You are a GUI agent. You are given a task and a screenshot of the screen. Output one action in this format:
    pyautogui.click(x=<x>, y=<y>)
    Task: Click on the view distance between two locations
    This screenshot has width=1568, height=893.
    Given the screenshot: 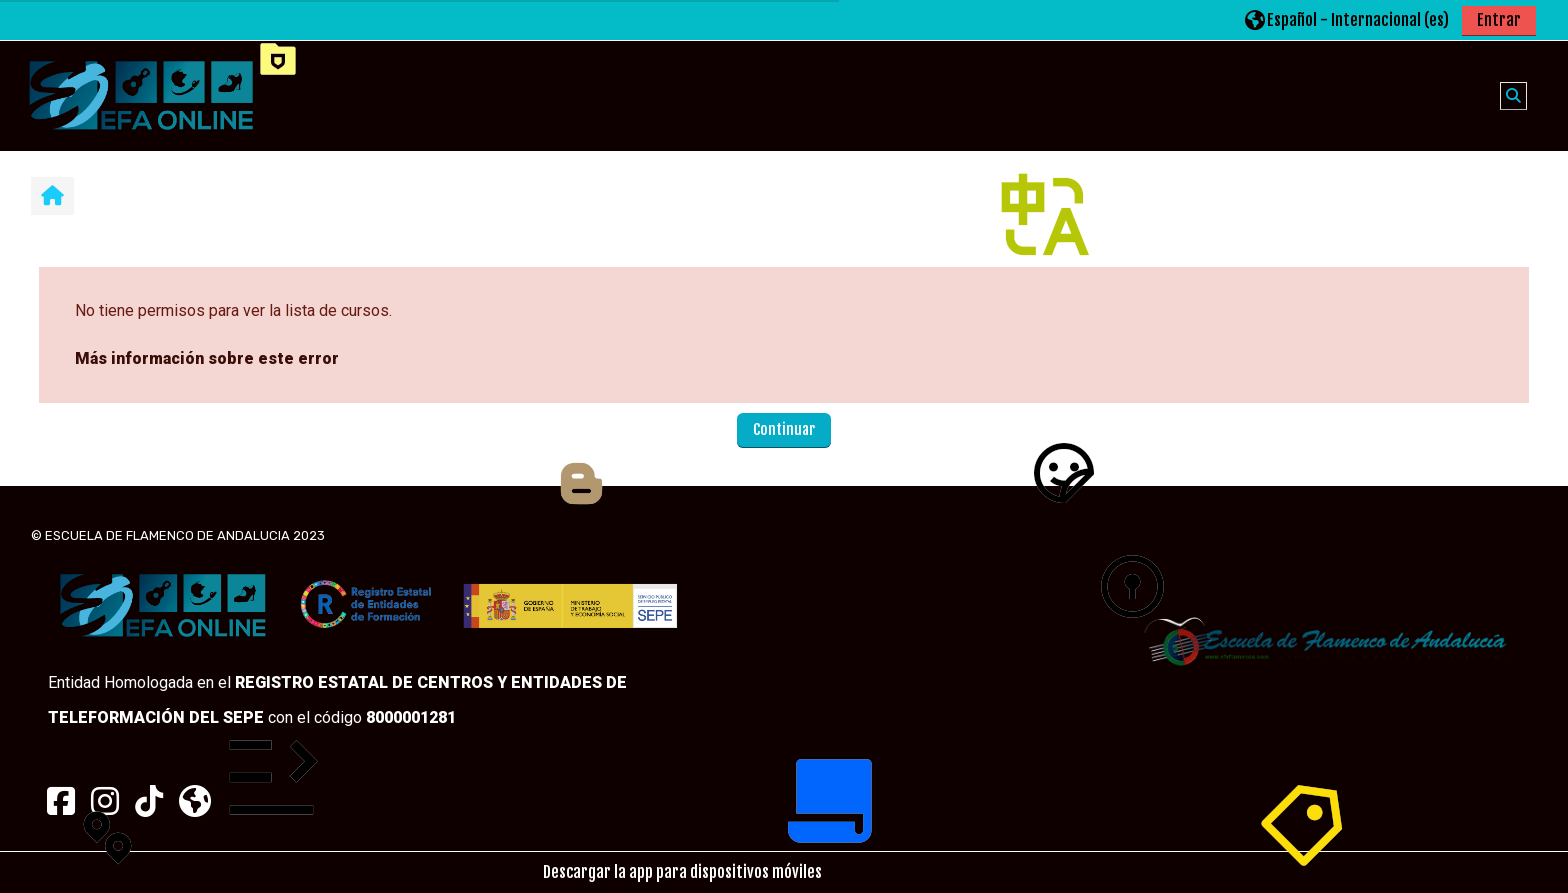 What is the action you would take?
    pyautogui.click(x=107, y=837)
    